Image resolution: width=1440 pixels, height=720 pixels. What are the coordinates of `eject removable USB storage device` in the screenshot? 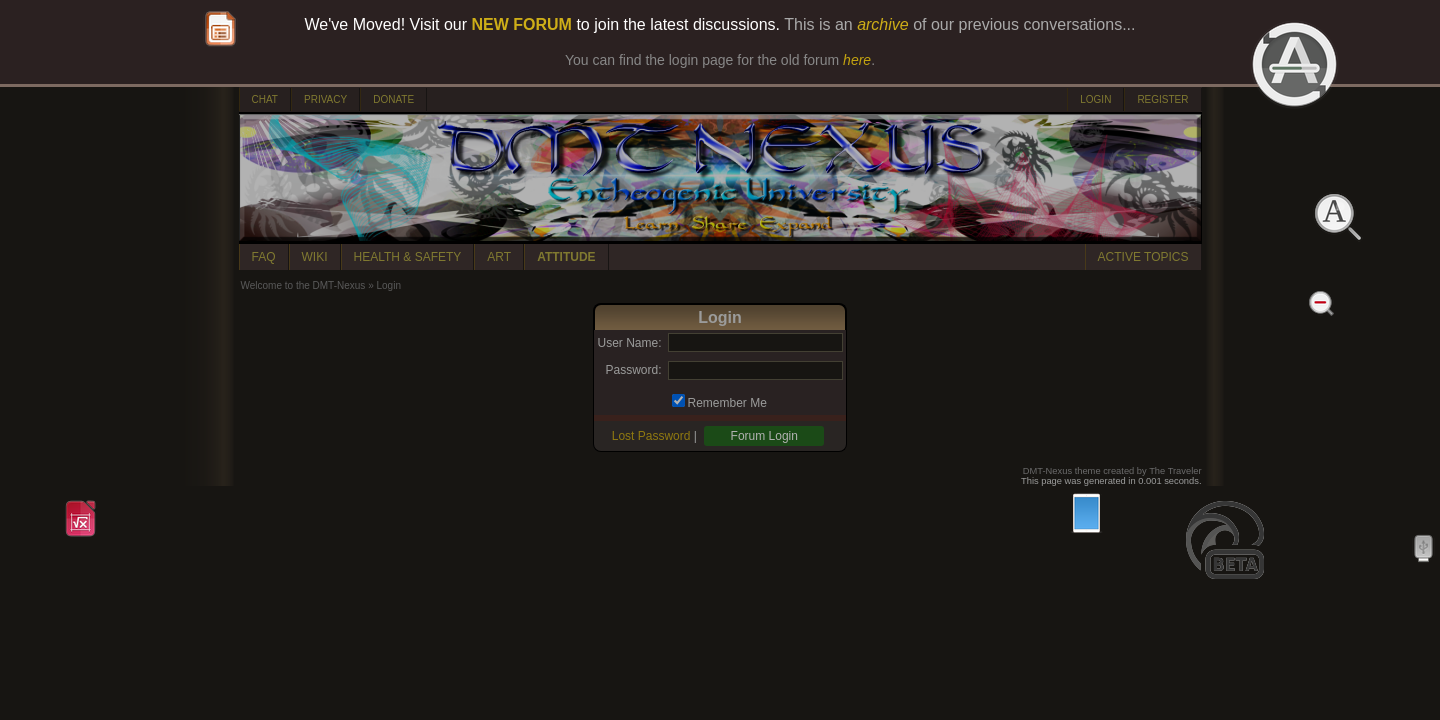 It's located at (1423, 548).